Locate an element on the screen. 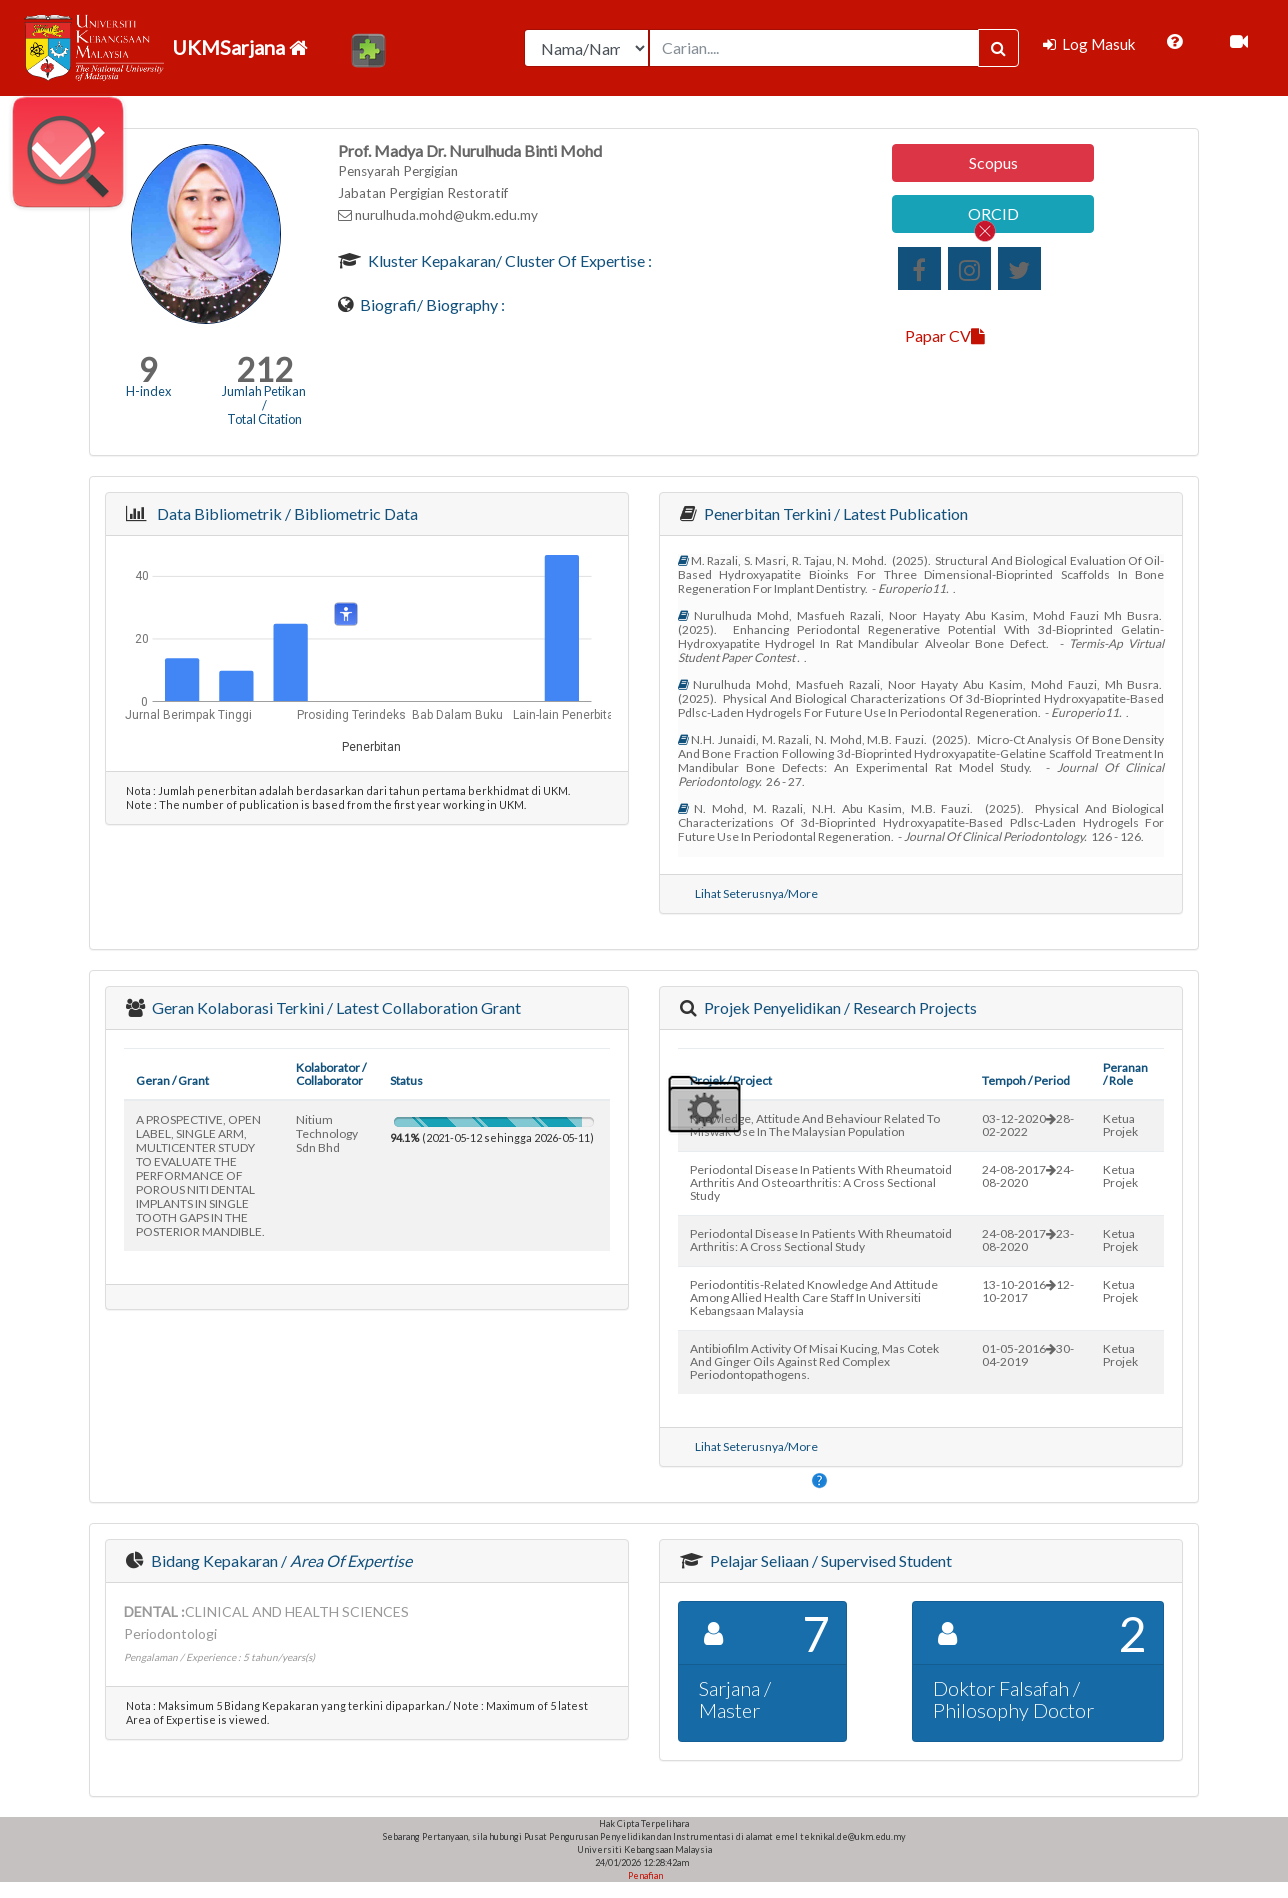 The height and width of the screenshot is (1898, 1288). indicates a file or content that cannot be read or accessed is located at coordinates (985, 231).